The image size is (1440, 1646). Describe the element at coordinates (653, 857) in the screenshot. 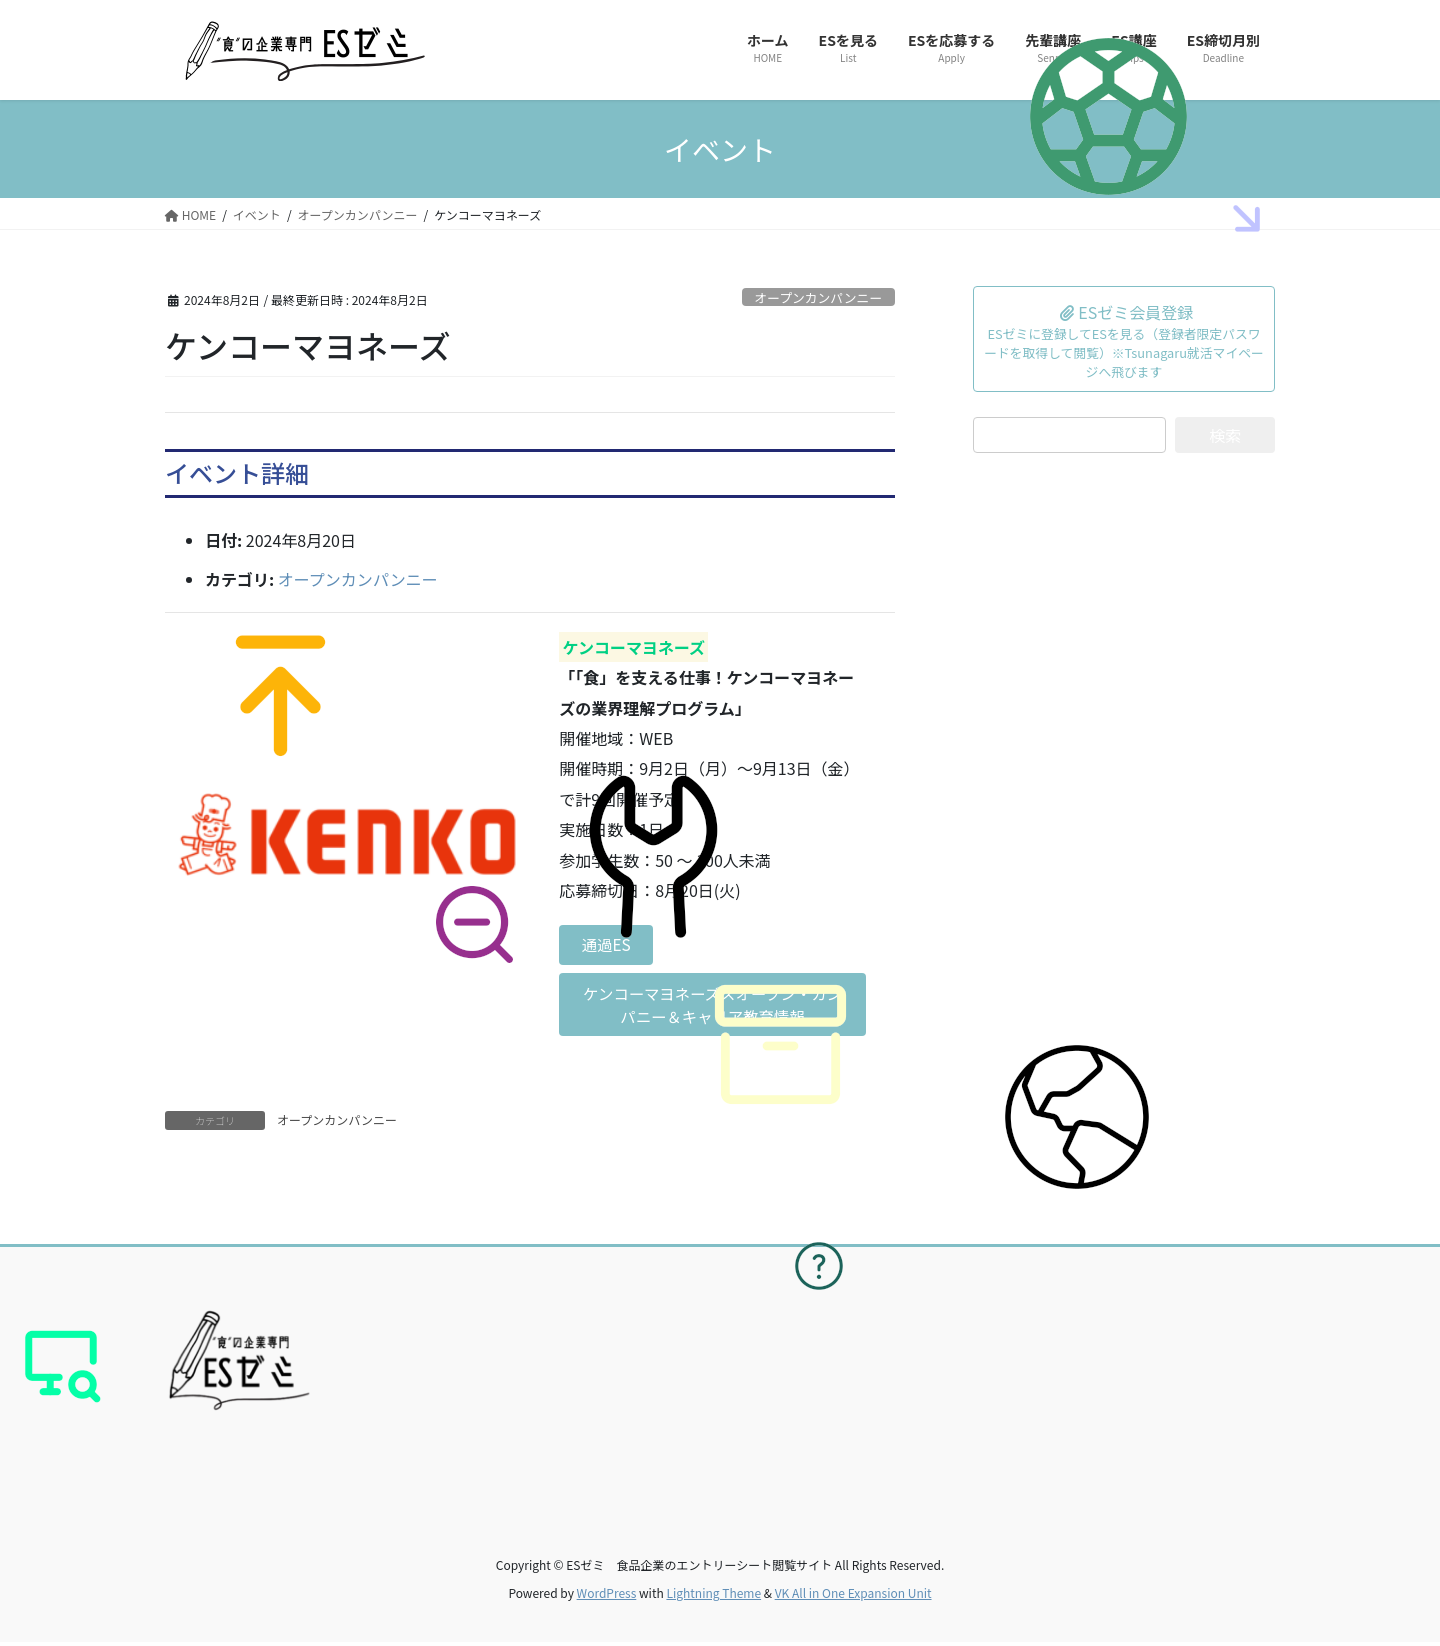

I see `access settings or configuration options` at that location.